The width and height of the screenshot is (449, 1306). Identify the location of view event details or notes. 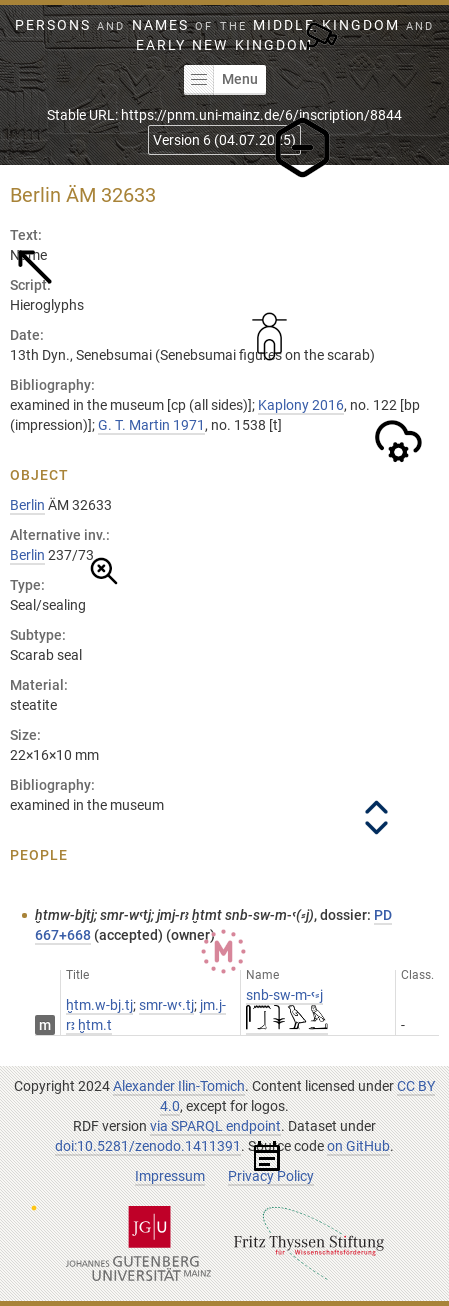
(267, 1158).